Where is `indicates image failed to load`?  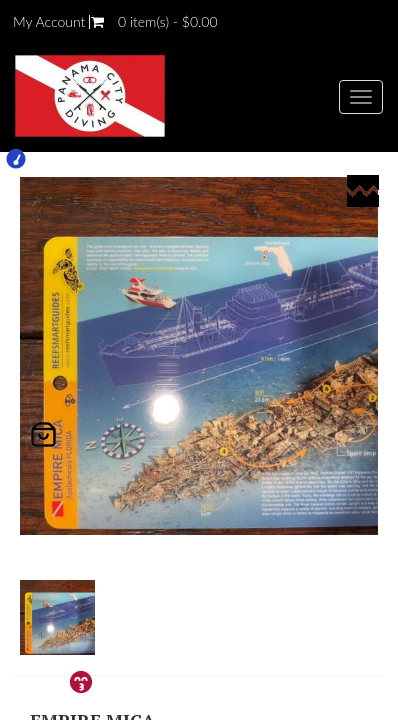 indicates image failed to load is located at coordinates (363, 191).